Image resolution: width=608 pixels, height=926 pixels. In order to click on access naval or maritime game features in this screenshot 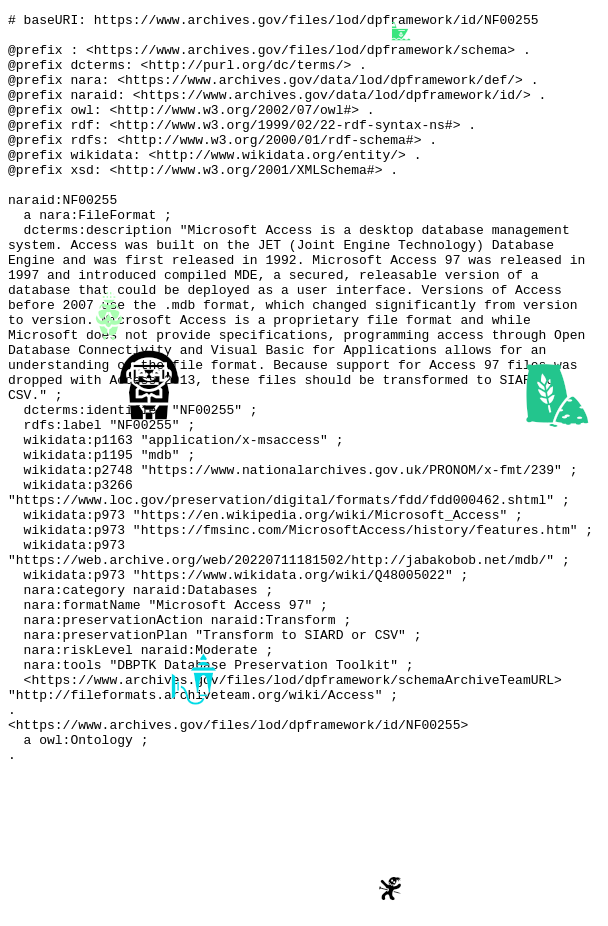, I will do `click(401, 31)`.